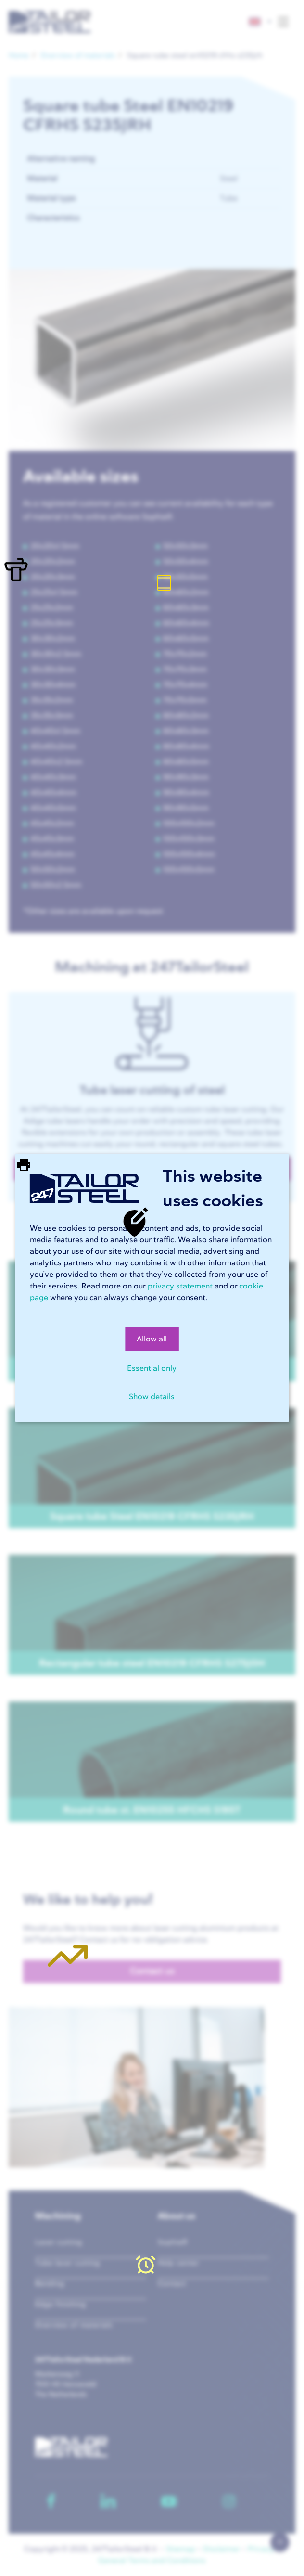  I want to click on view trending or popular content, so click(67, 1956).